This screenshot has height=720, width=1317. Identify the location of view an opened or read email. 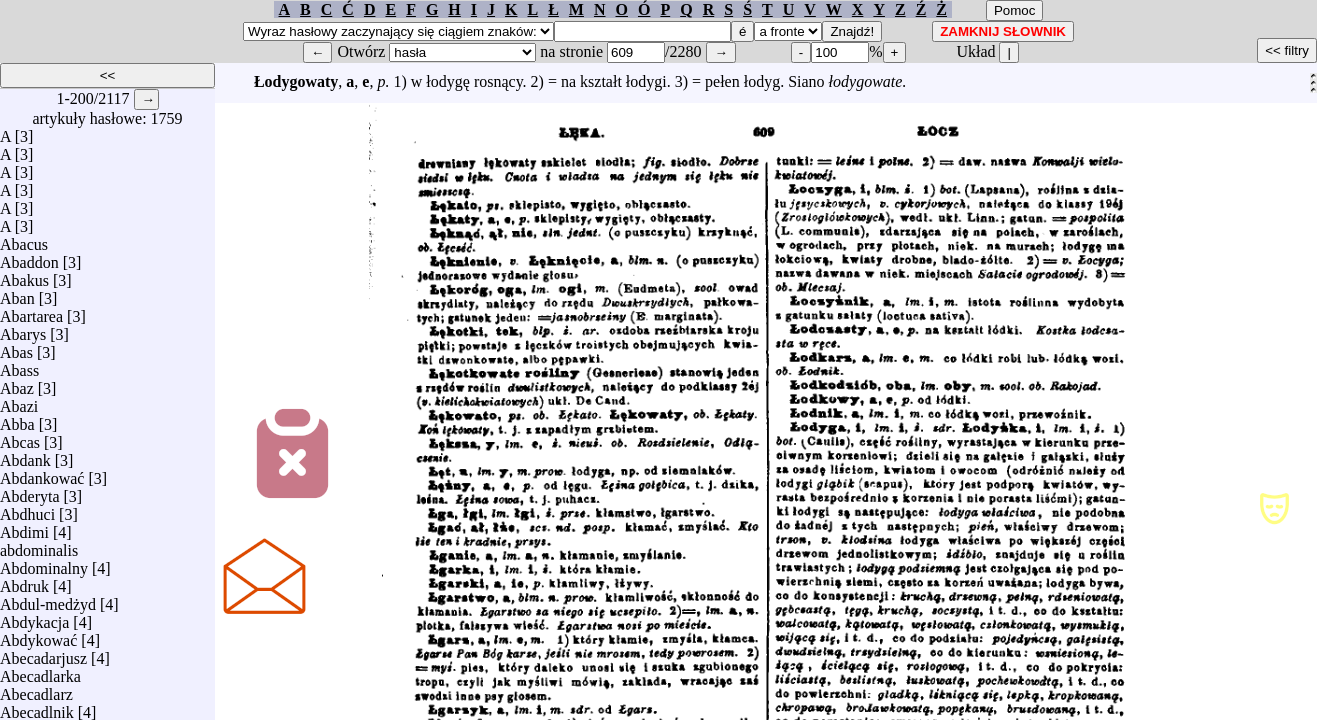
(264, 579).